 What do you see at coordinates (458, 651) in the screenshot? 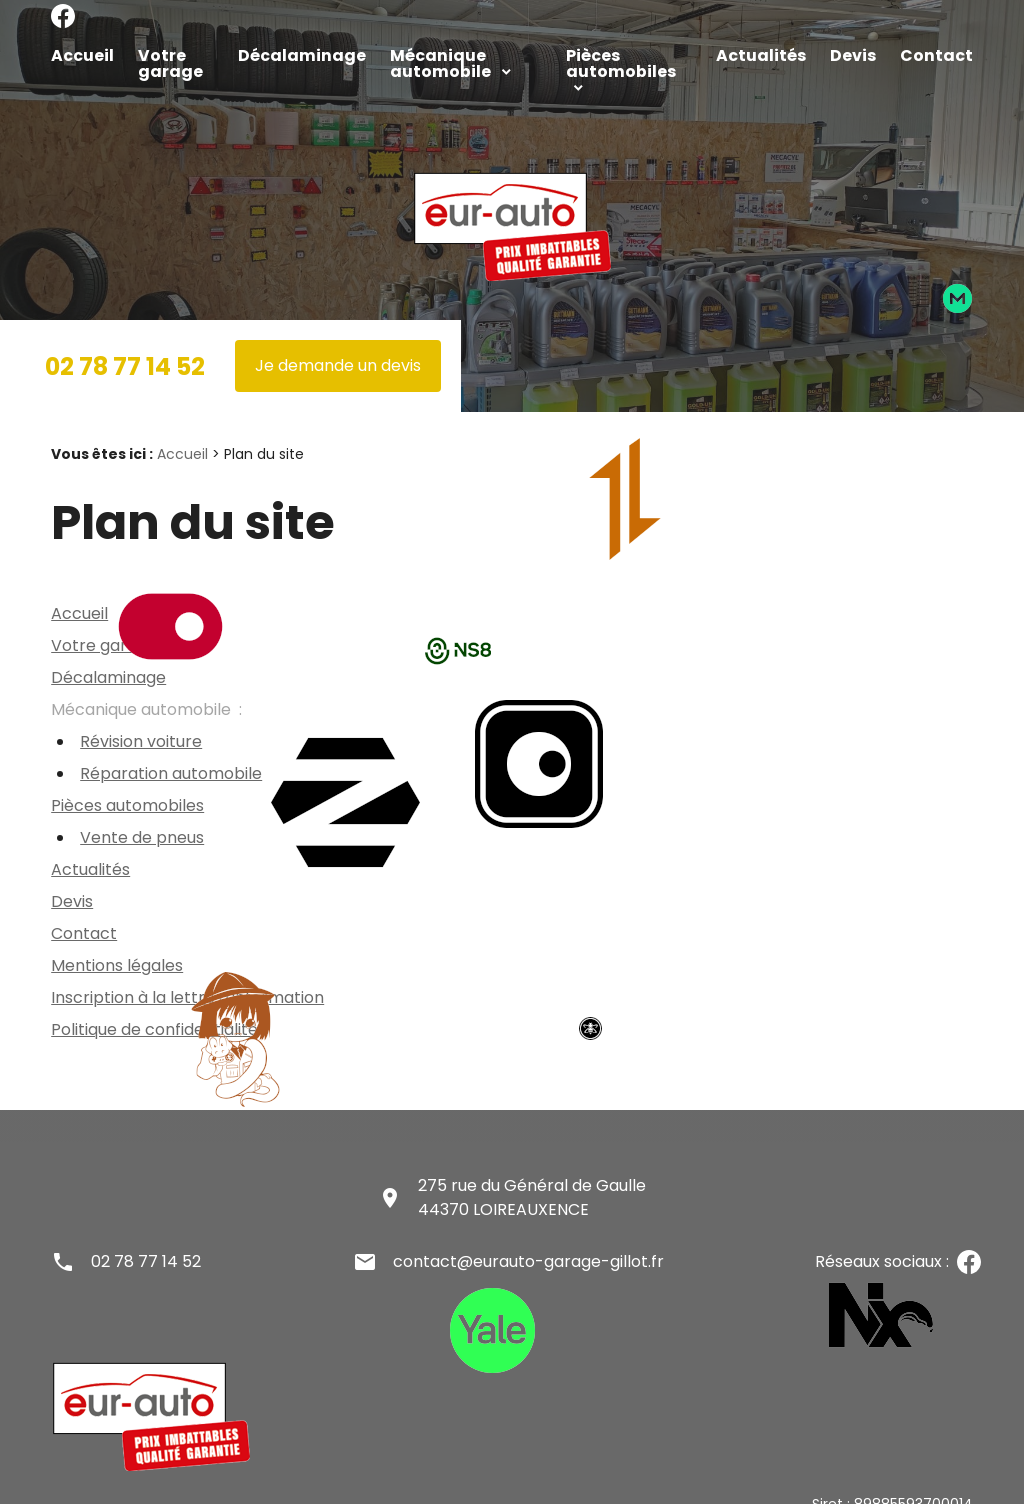
I see `NS8 brand logo` at bounding box center [458, 651].